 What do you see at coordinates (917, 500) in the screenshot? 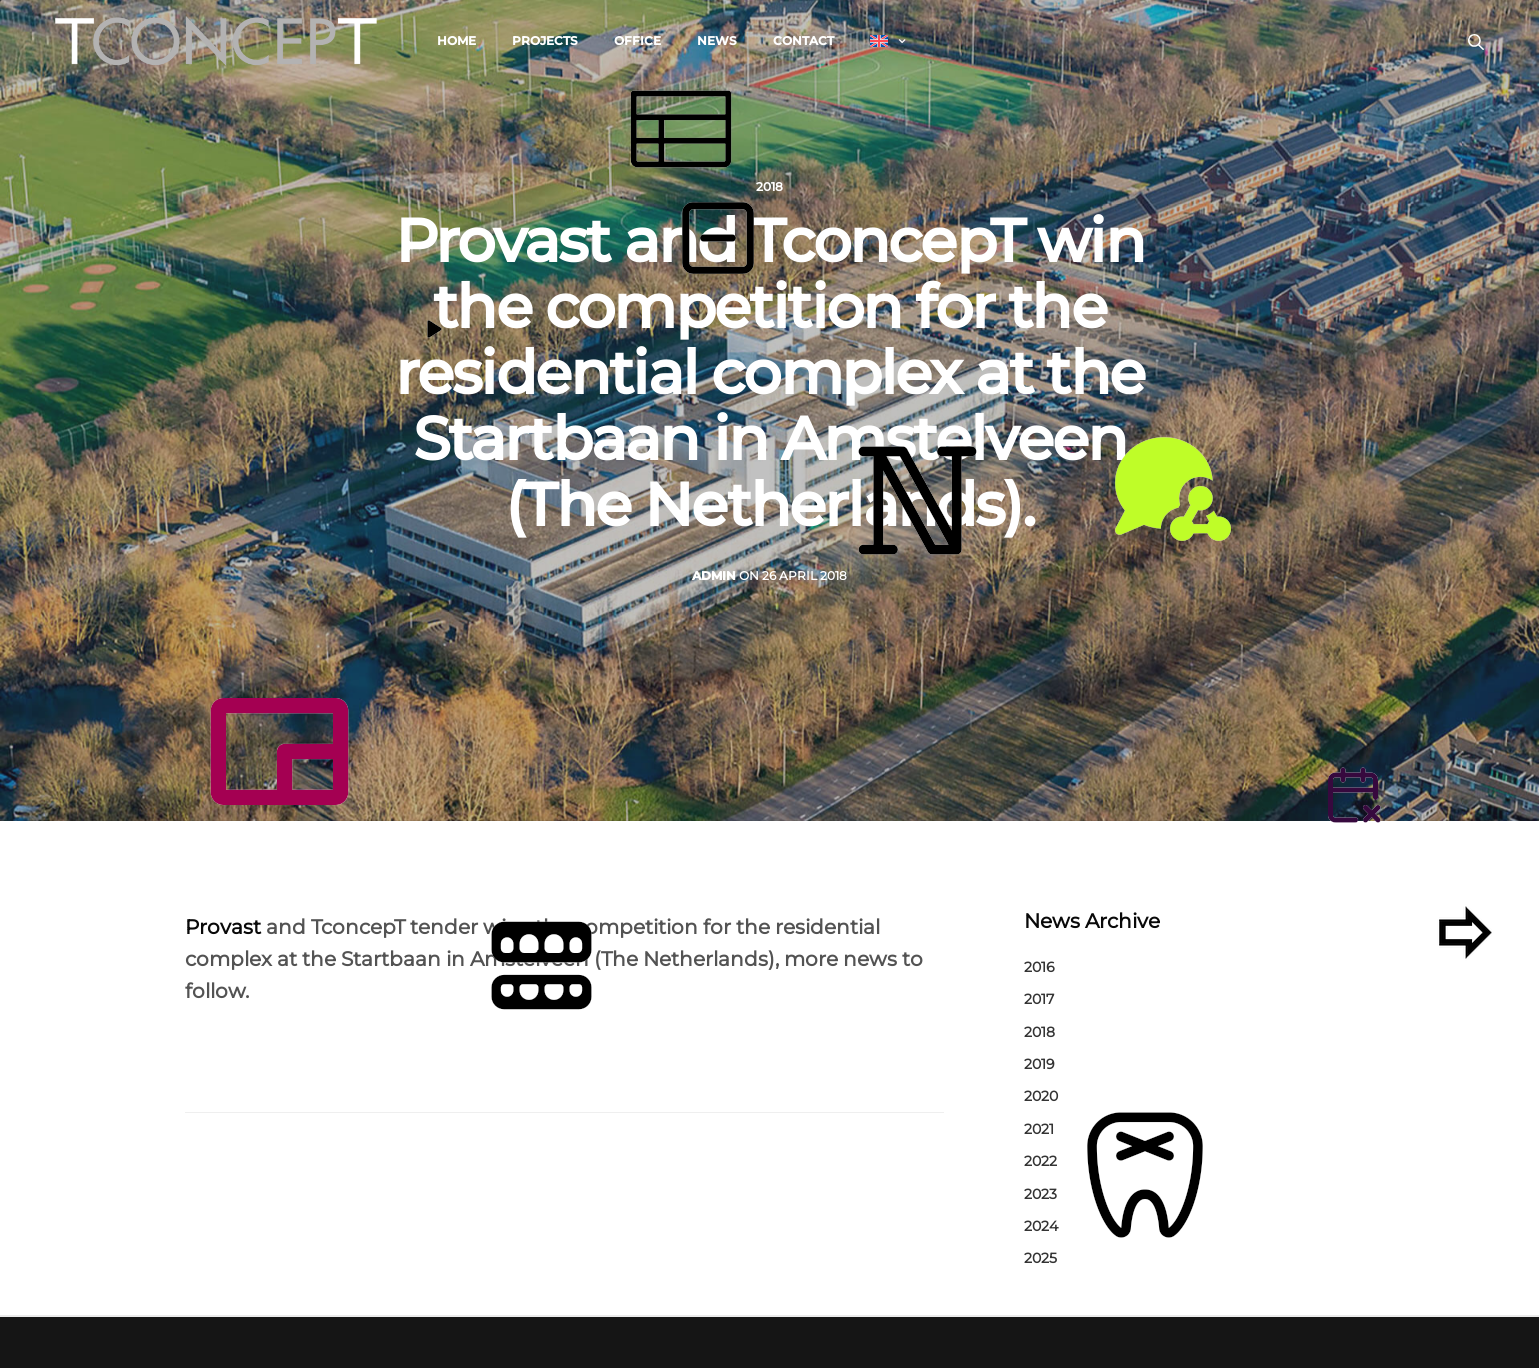
I see `open Notion app` at bounding box center [917, 500].